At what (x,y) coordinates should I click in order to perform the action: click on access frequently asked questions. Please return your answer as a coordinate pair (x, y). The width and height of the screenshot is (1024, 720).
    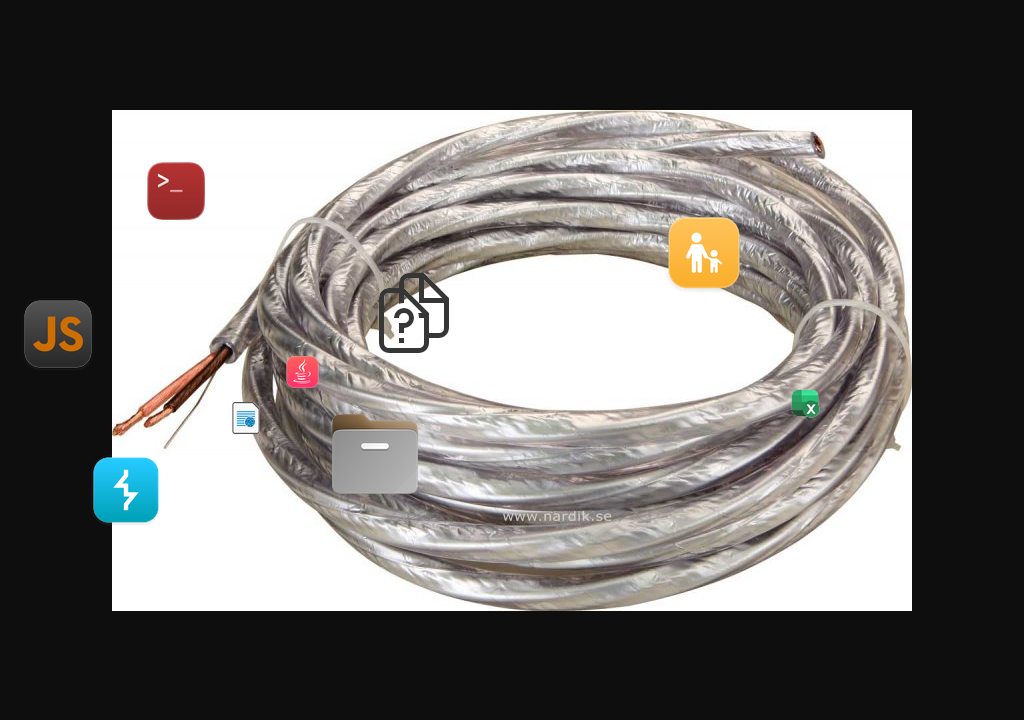
    Looking at the image, I should click on (414, 313).